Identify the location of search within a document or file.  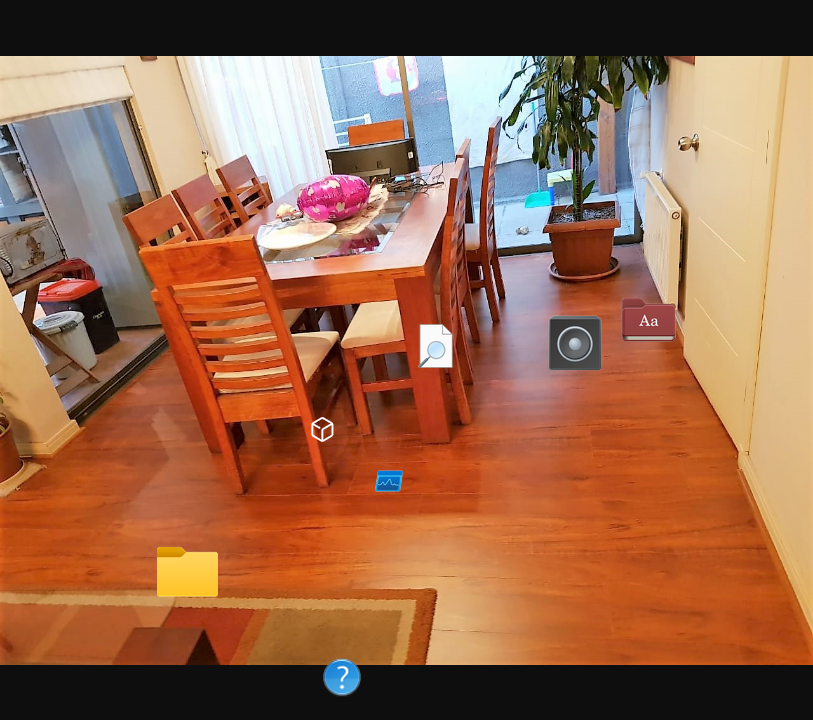
(436, 346).